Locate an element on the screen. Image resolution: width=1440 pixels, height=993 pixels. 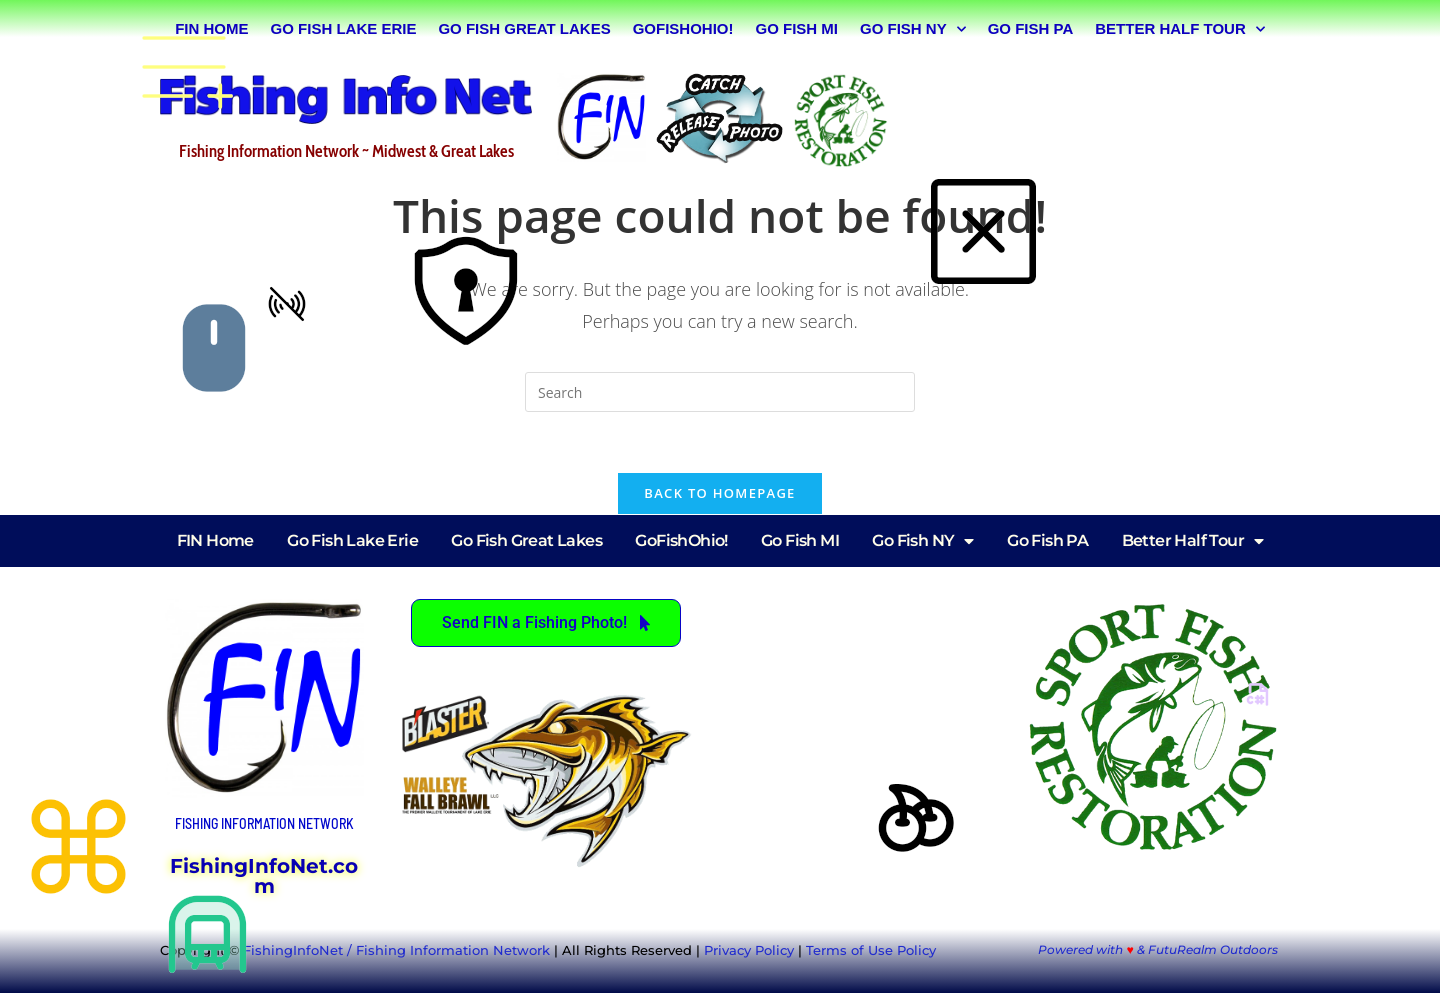
no signal or connection unavailable is located at coordinates (287, 304).